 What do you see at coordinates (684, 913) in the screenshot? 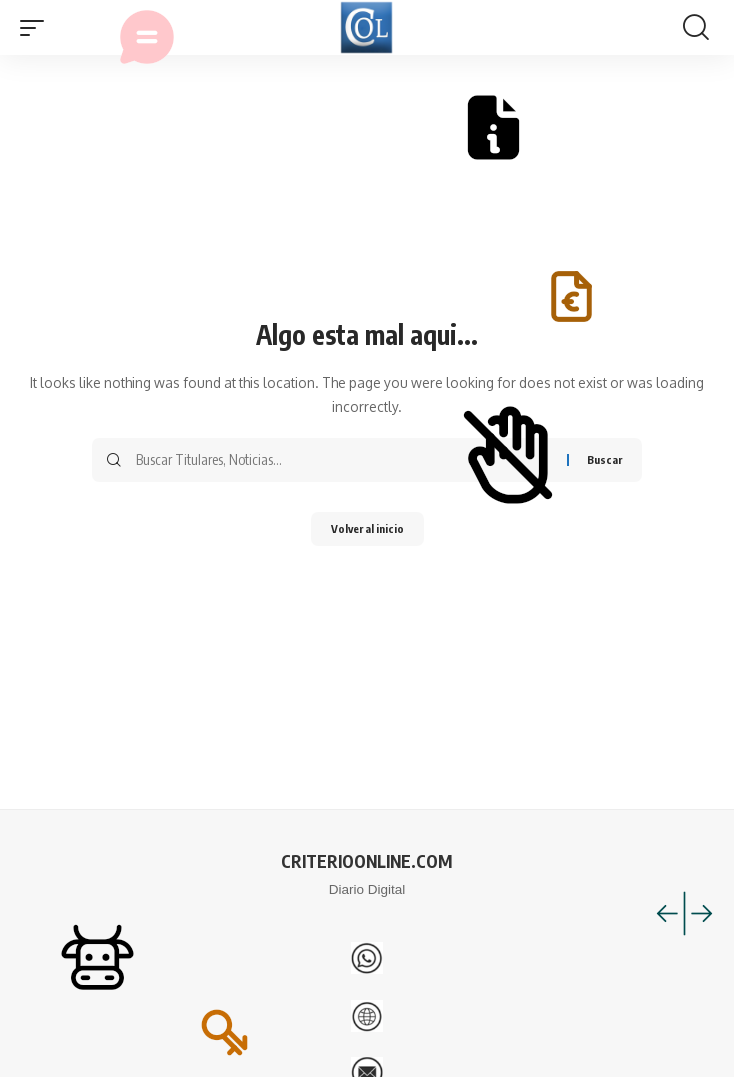
I see `expand content horizontally` at bounding box center [684, 913].